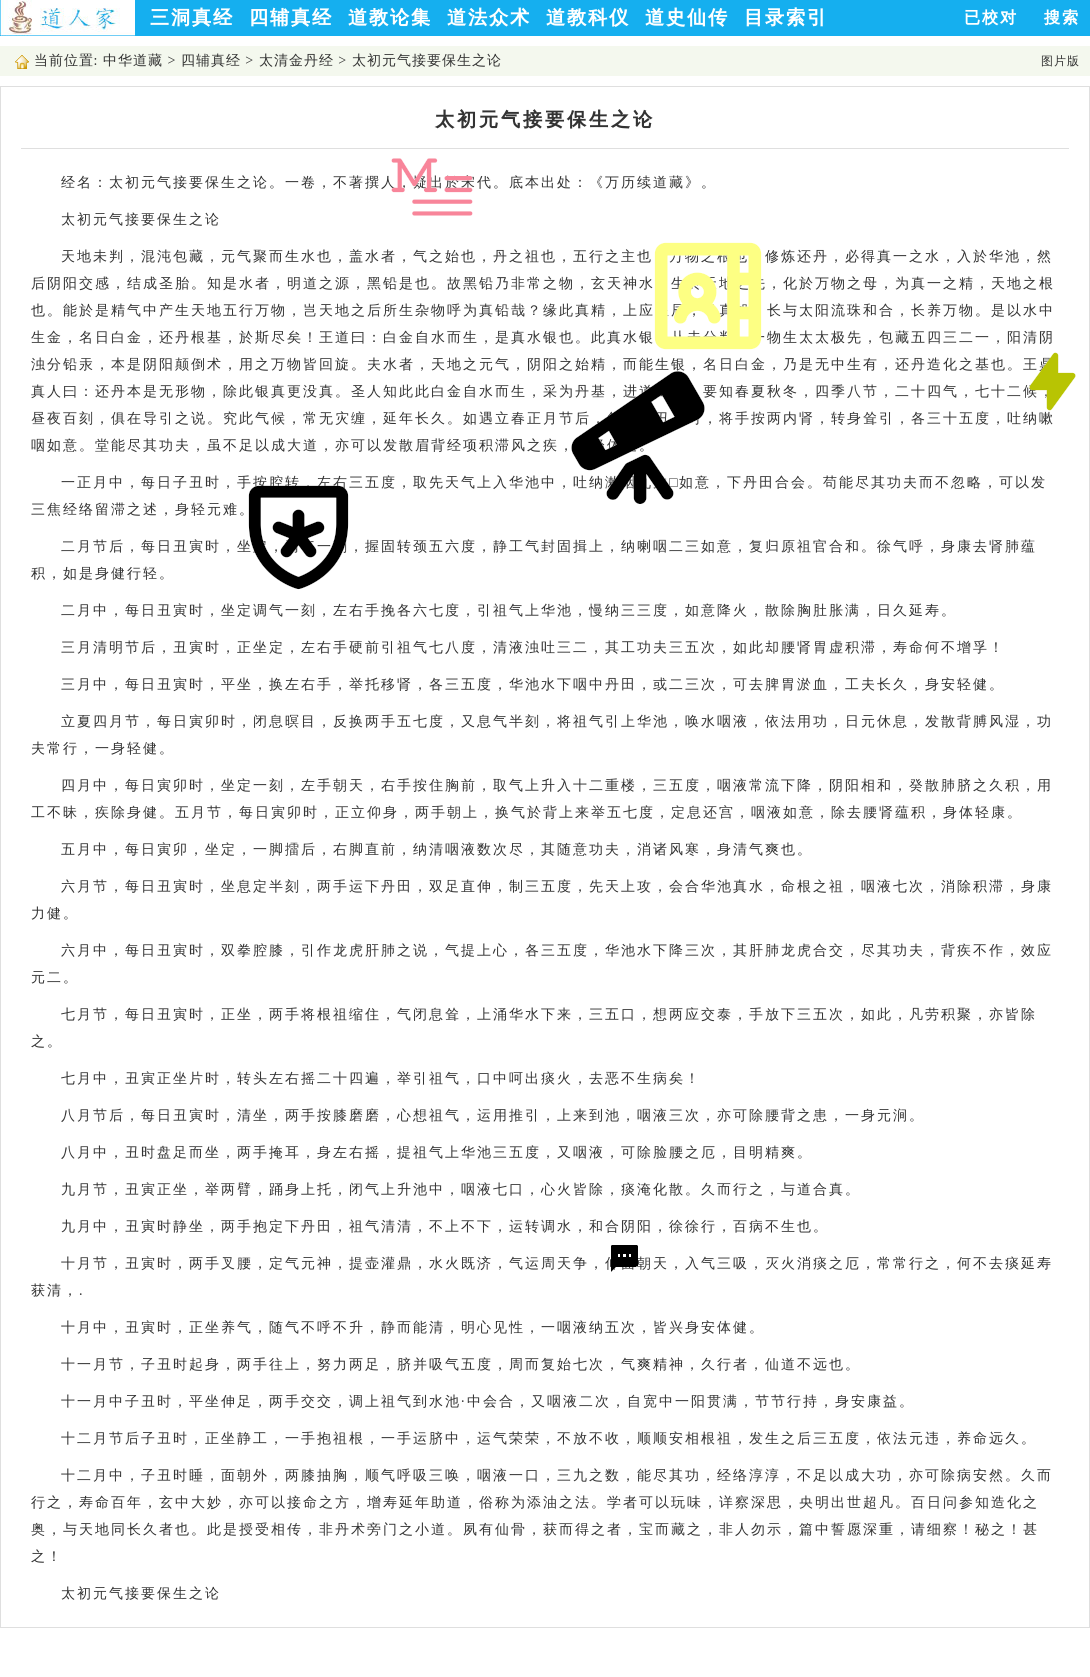 The height and width of the screenshot is (1677, 1090). Describe the element at coordinates (298, 531) in the screenshot. I see `indicates premium or enhanced security status` at that location.